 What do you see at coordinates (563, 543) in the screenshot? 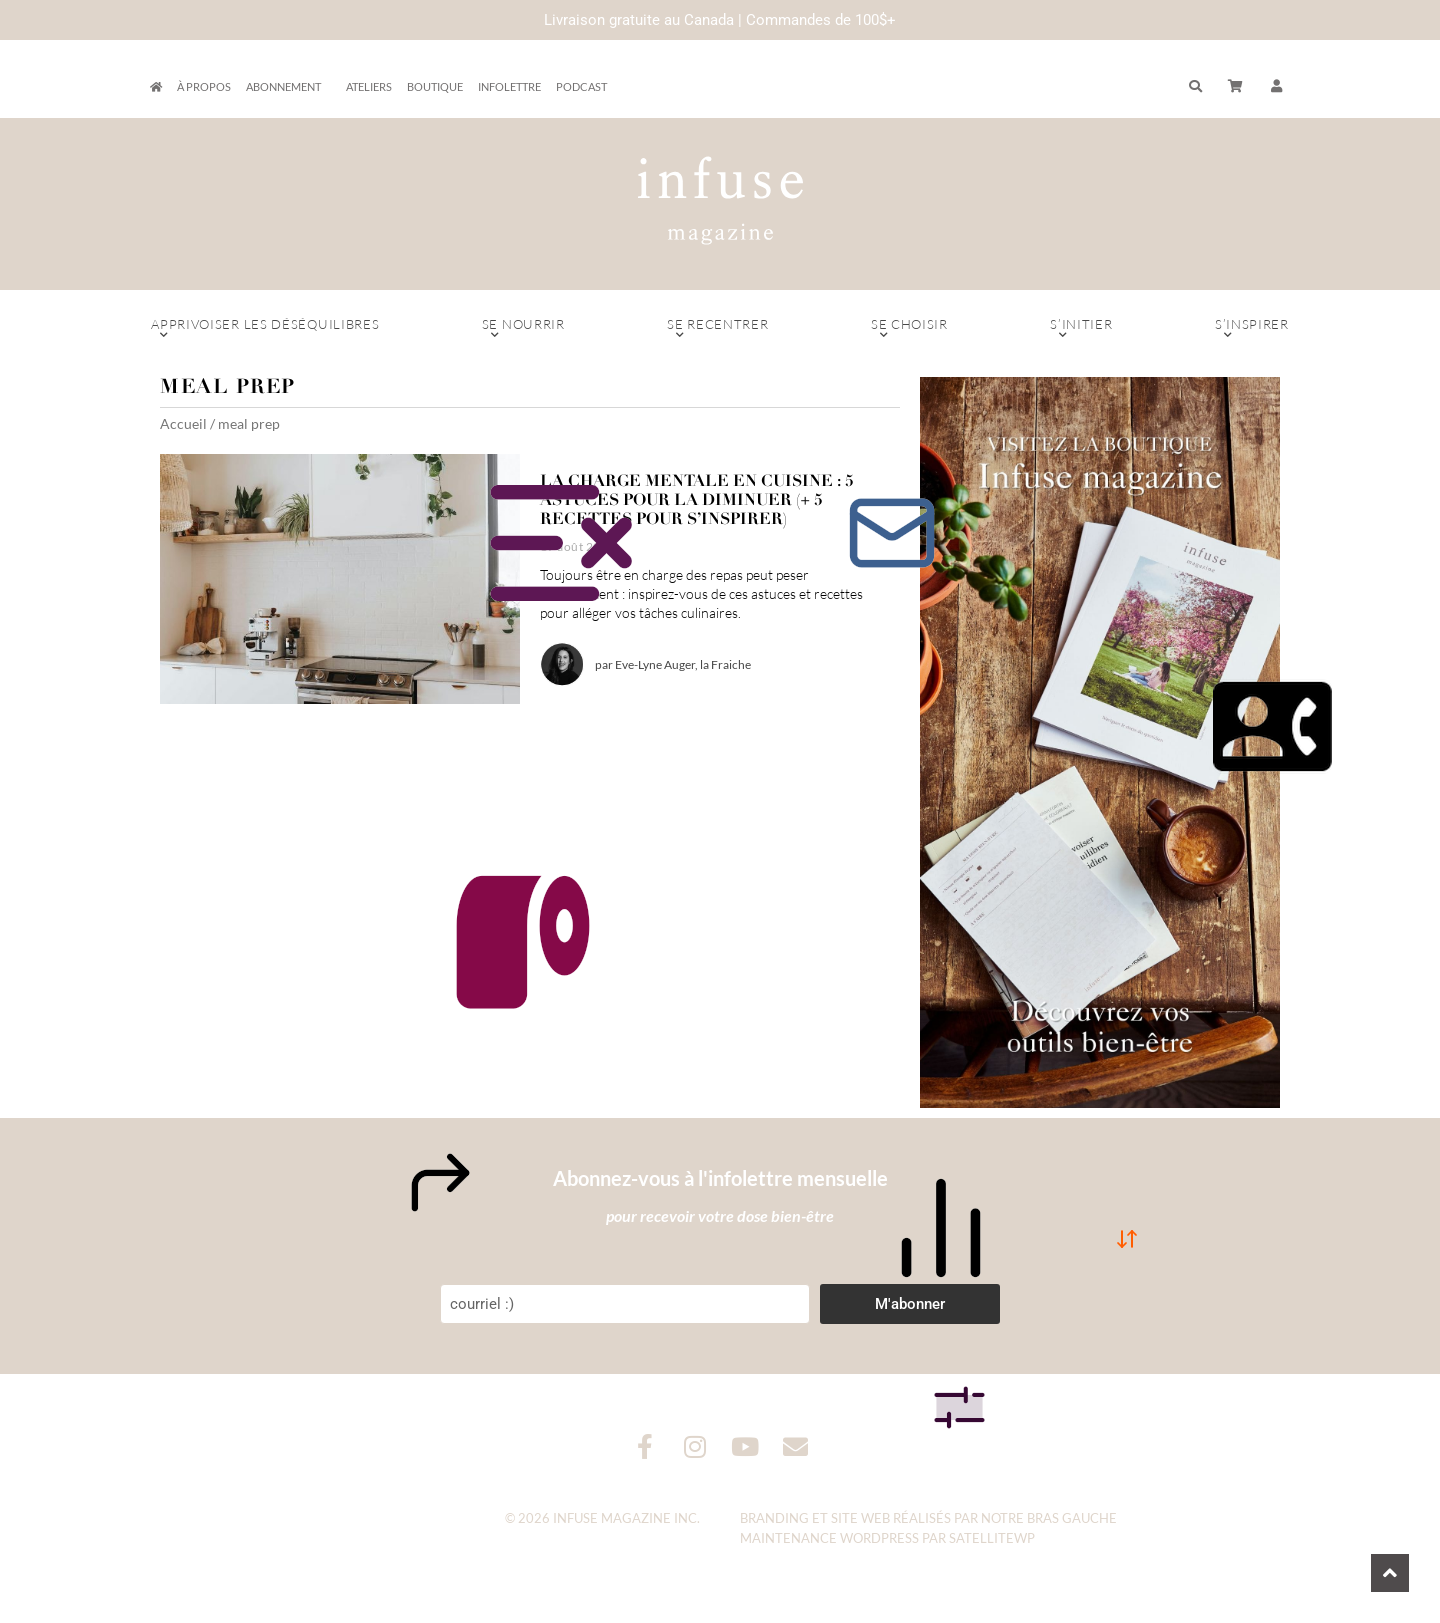
I see `remove item from list` at bounding box center [563, 543].